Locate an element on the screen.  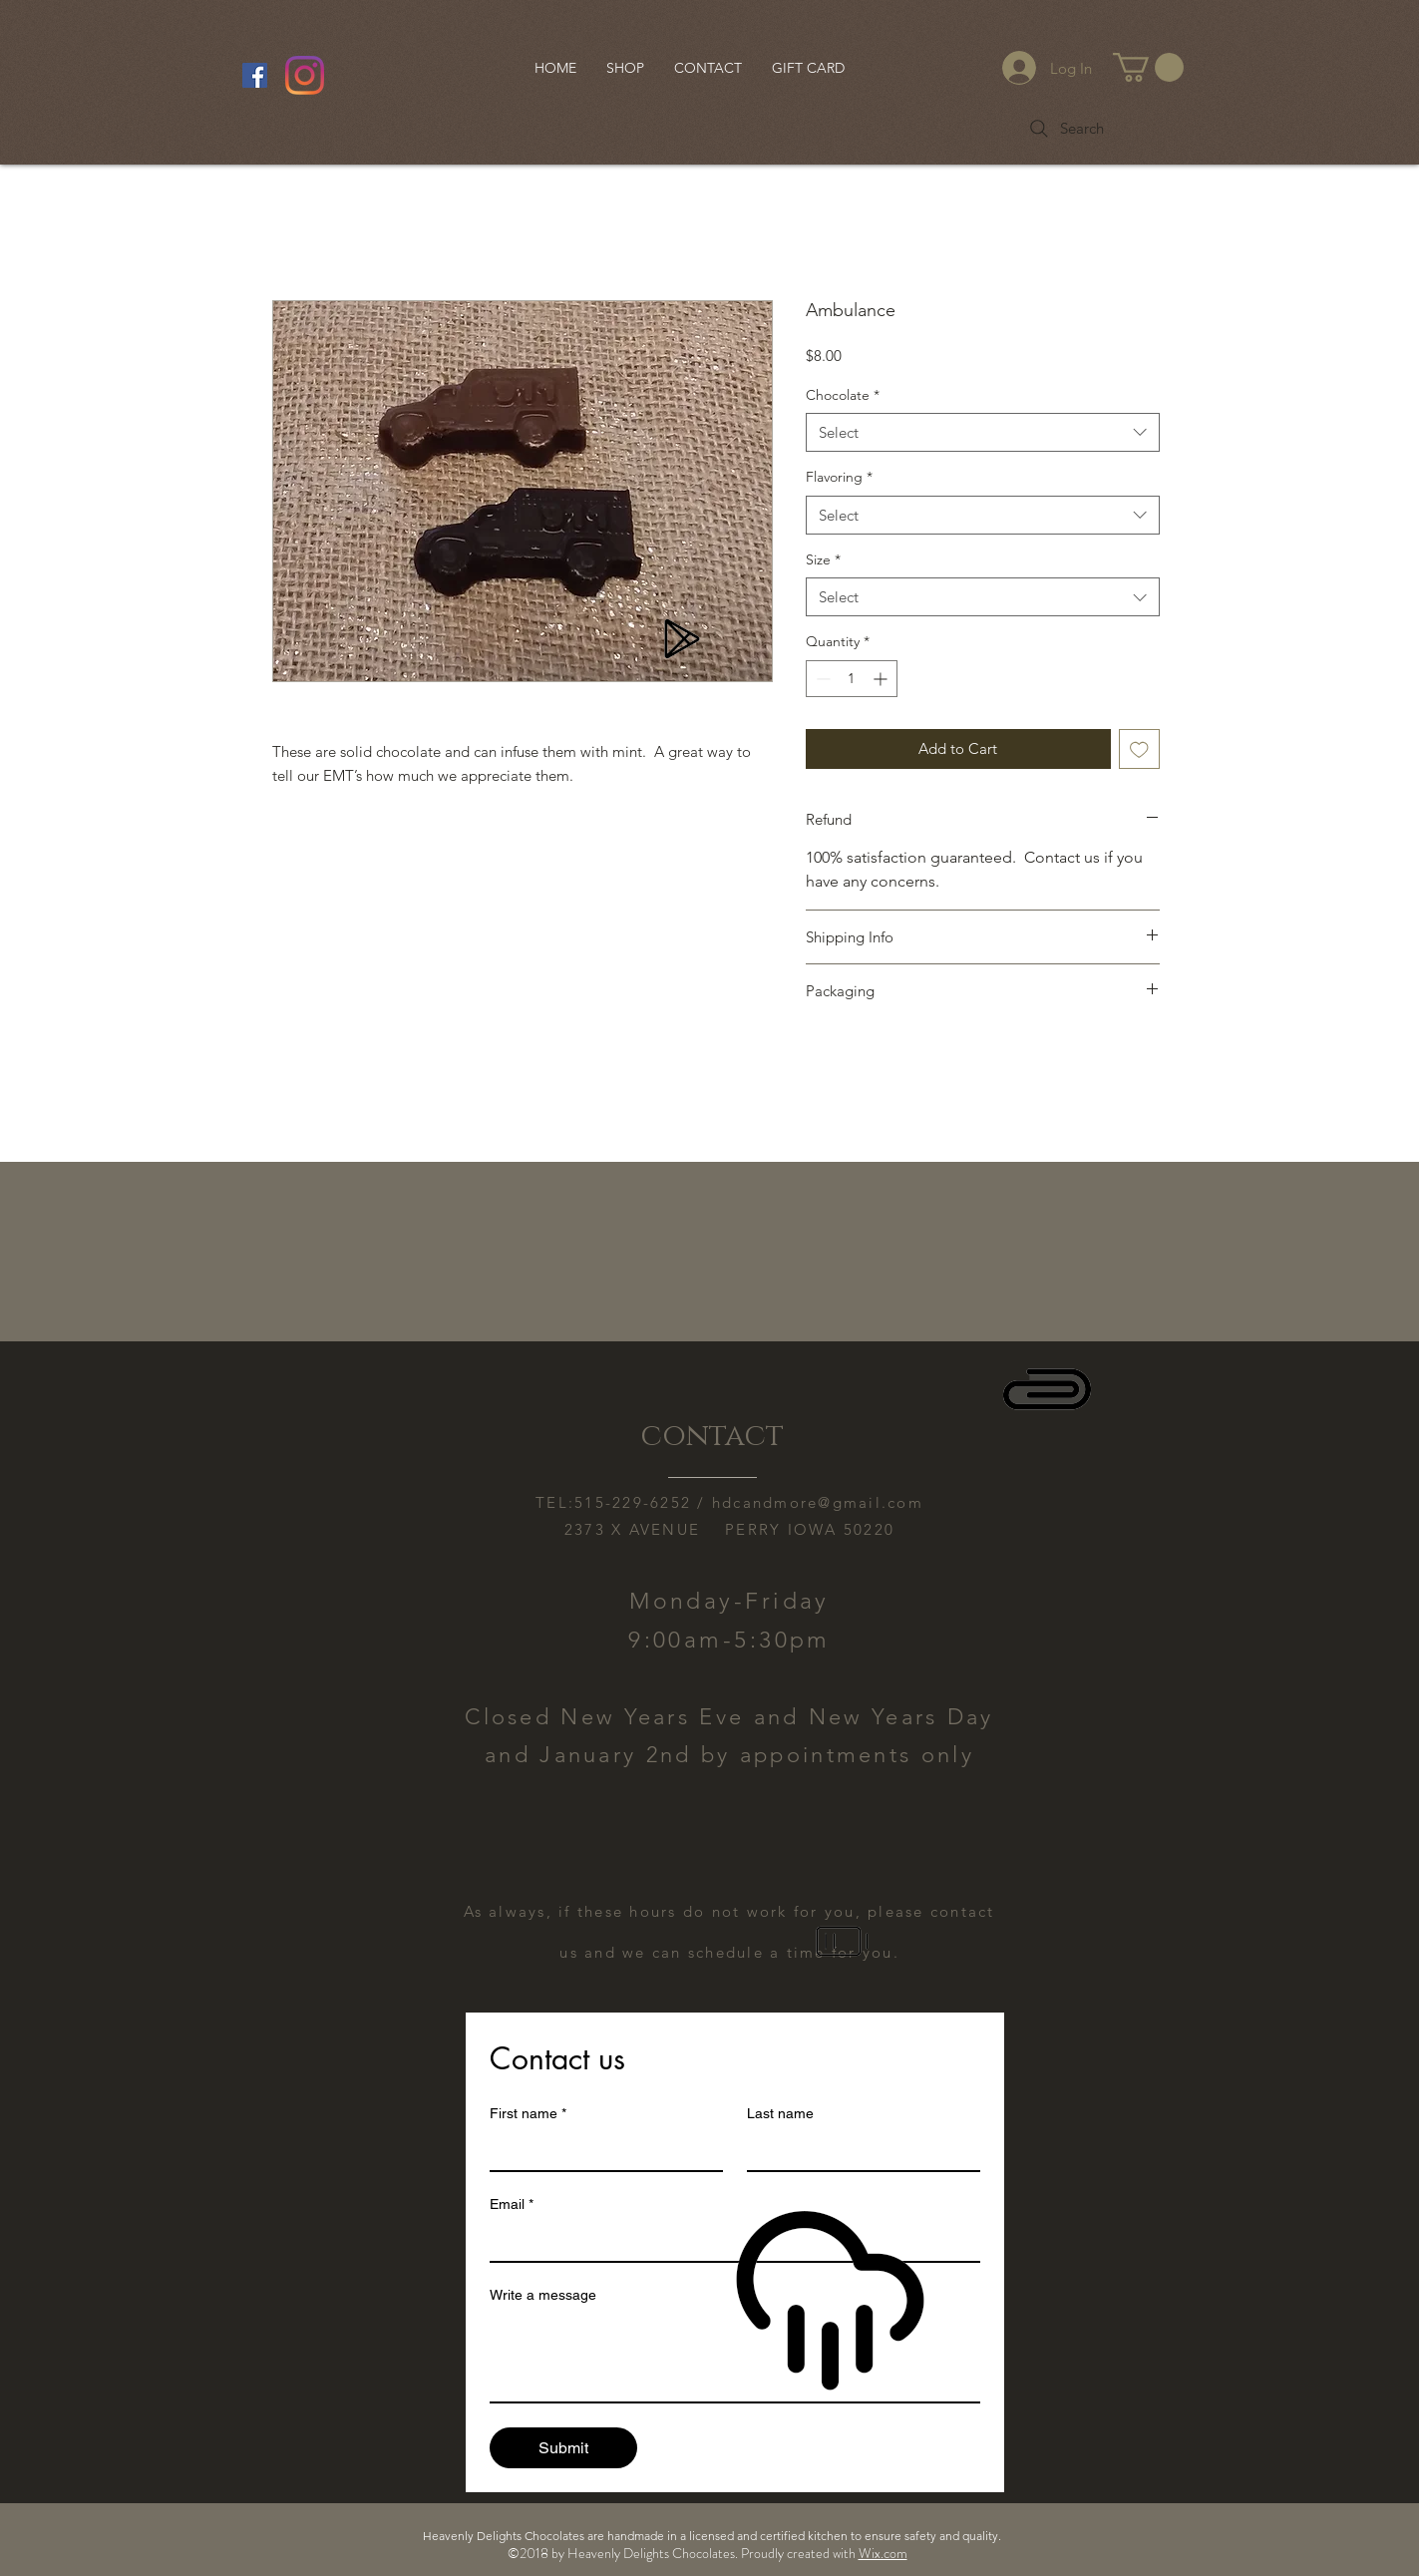
attach a file to your message is located at coordinates (1047, 1389).